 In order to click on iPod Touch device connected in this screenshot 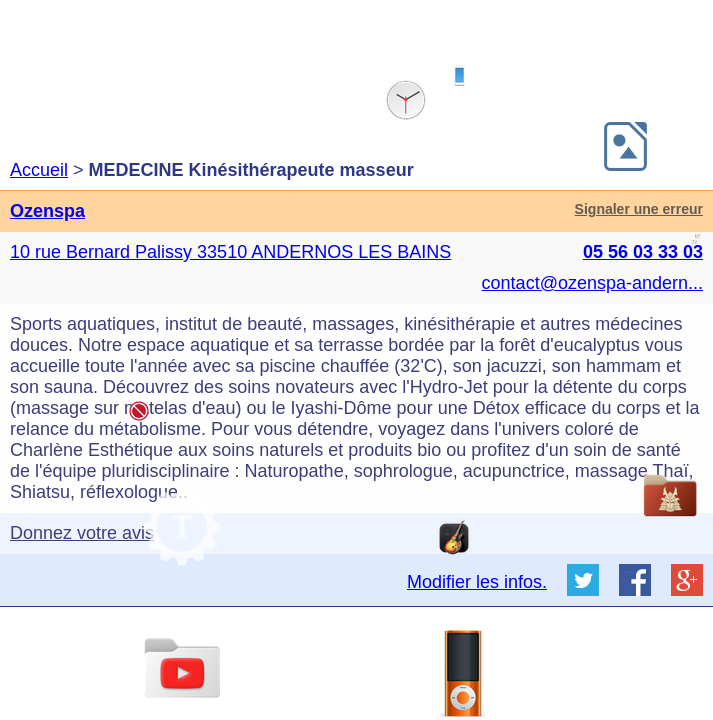, I will do `click(459, 75)`.